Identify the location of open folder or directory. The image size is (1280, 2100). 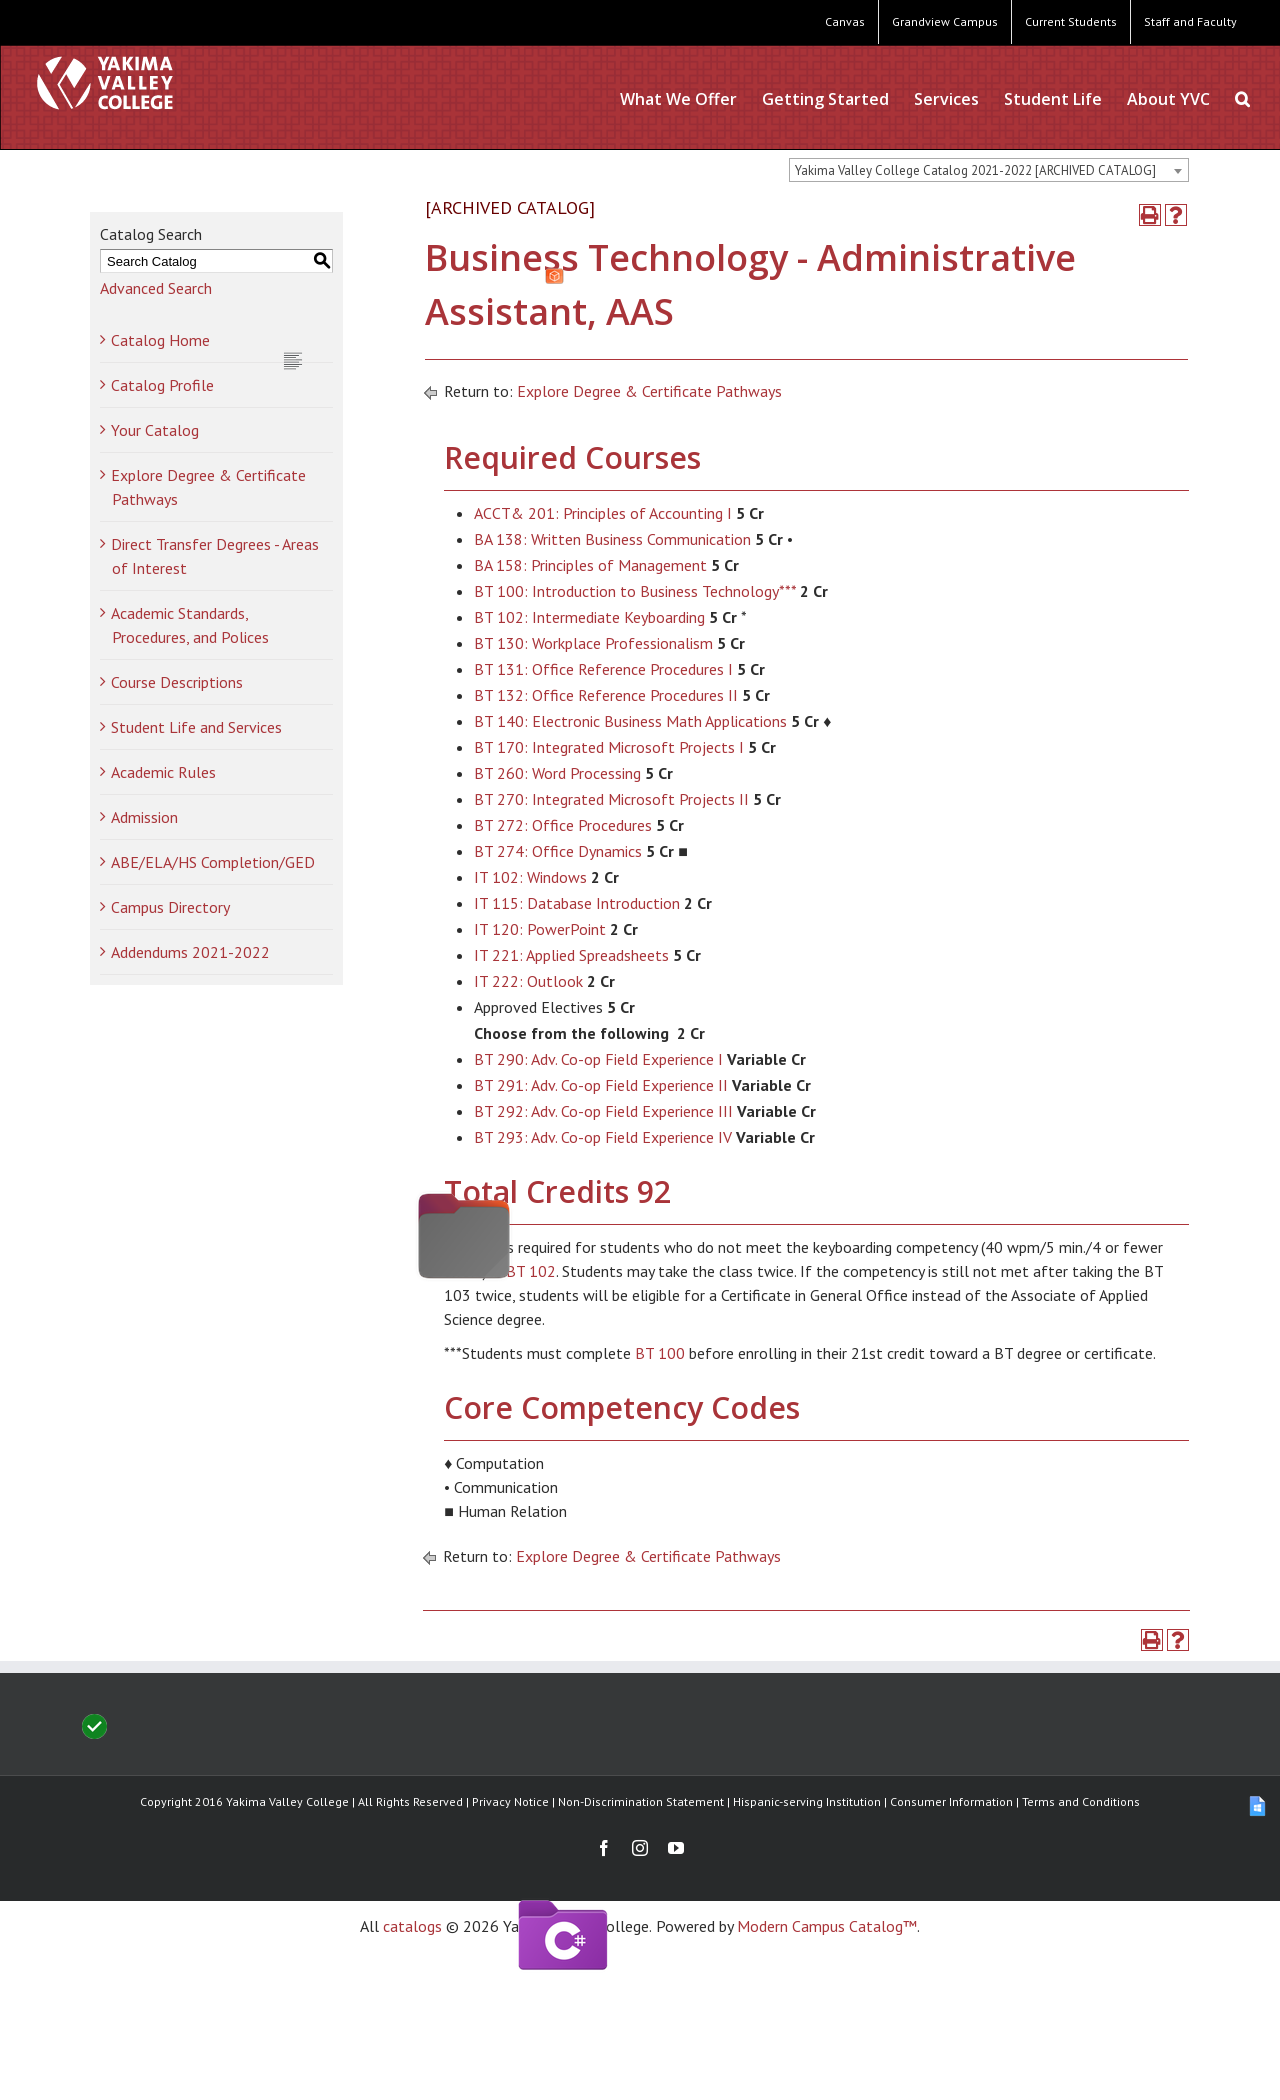
(464, 1236).